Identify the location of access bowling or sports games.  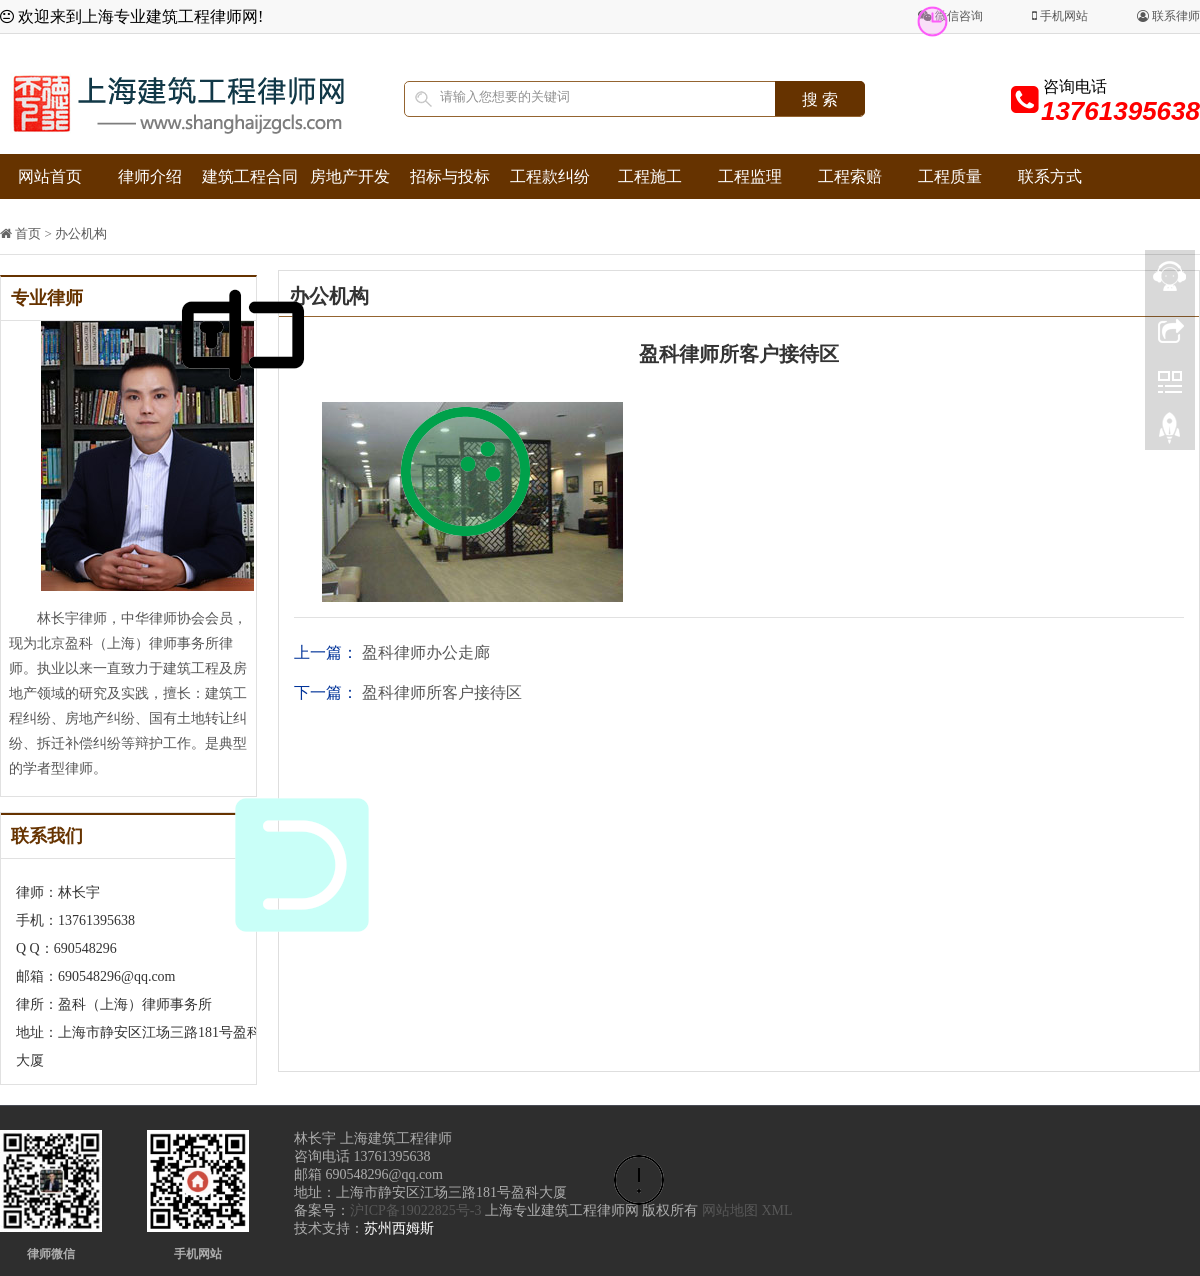
(465, 471).